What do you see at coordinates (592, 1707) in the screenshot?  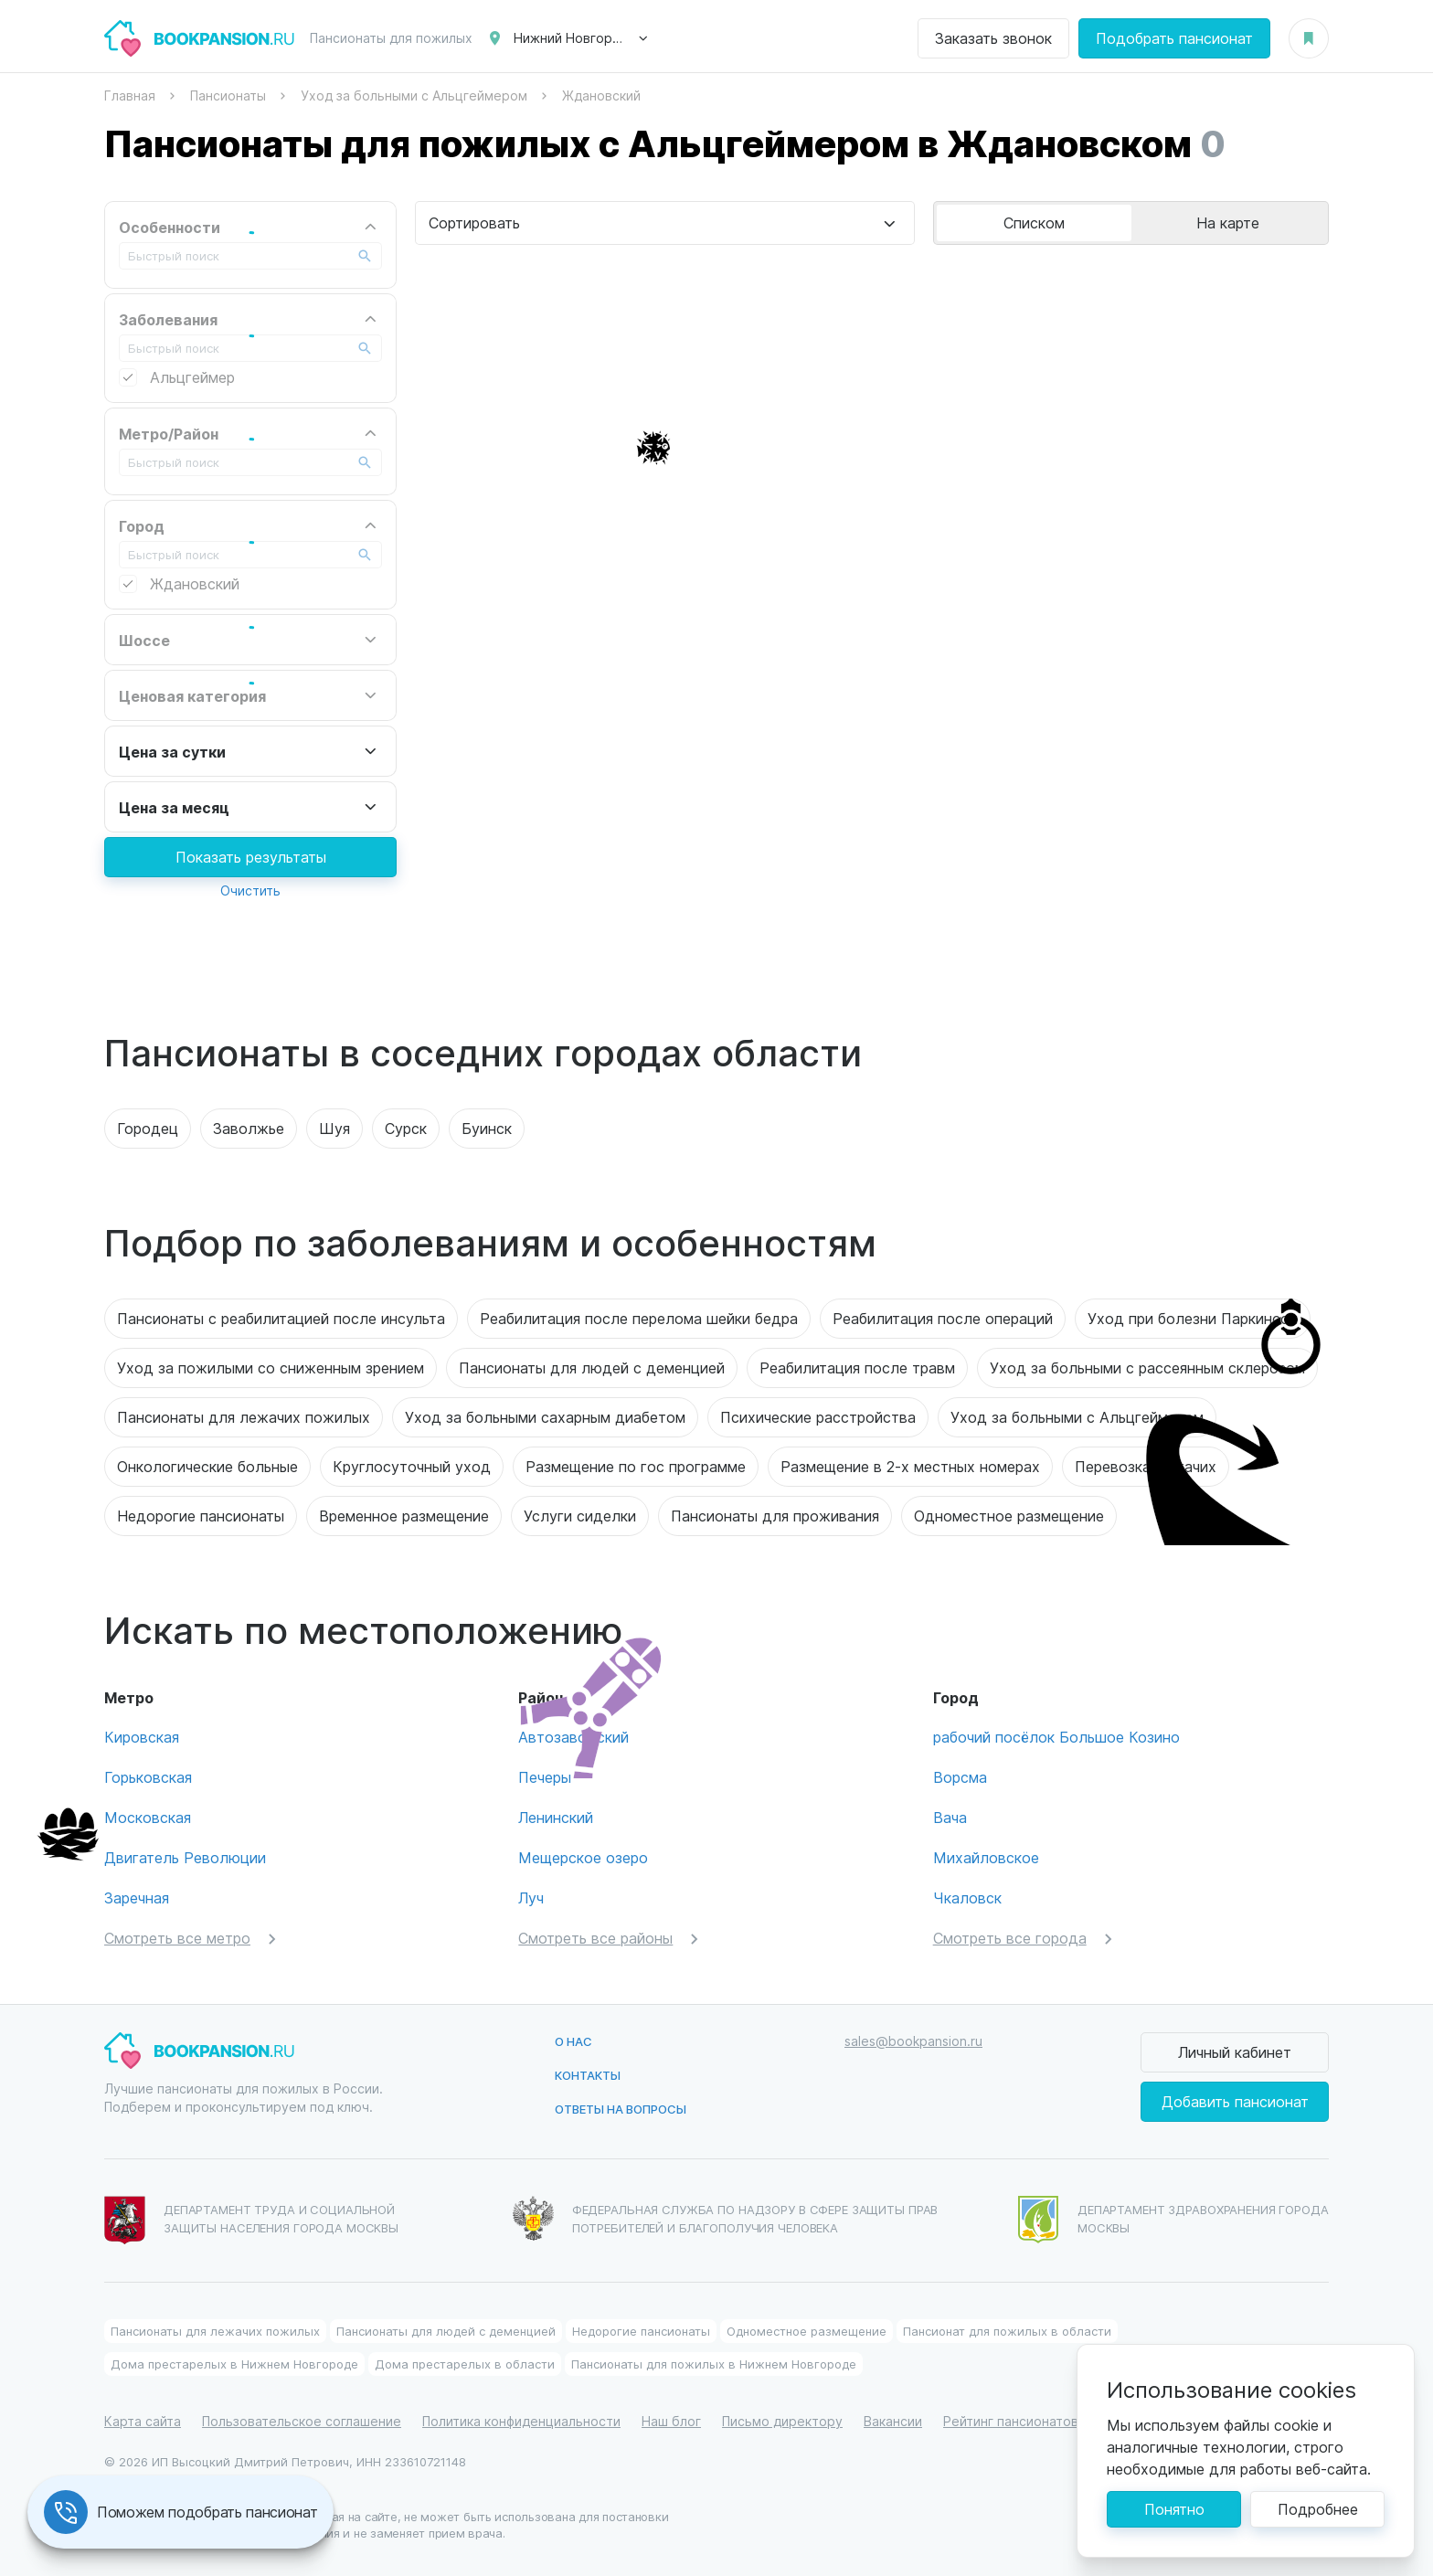 I see `bolt cutter tool item in game inventory` at bounding box center [592, 1707].